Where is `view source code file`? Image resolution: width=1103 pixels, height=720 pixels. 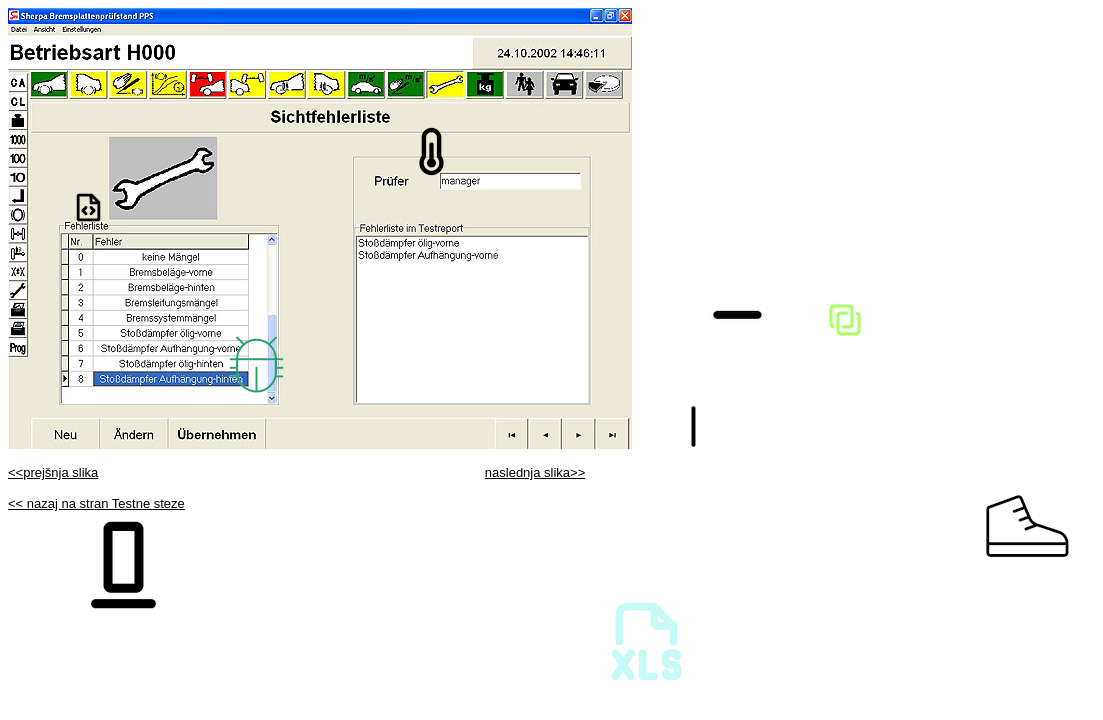
view source code file is located at coordinates (88, 207).